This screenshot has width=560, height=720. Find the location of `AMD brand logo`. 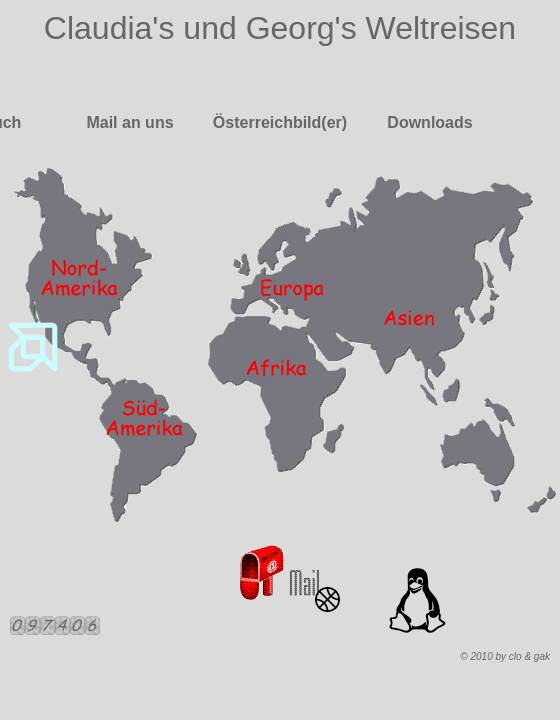

AMD brand logo is located at coordinates (33, 347).